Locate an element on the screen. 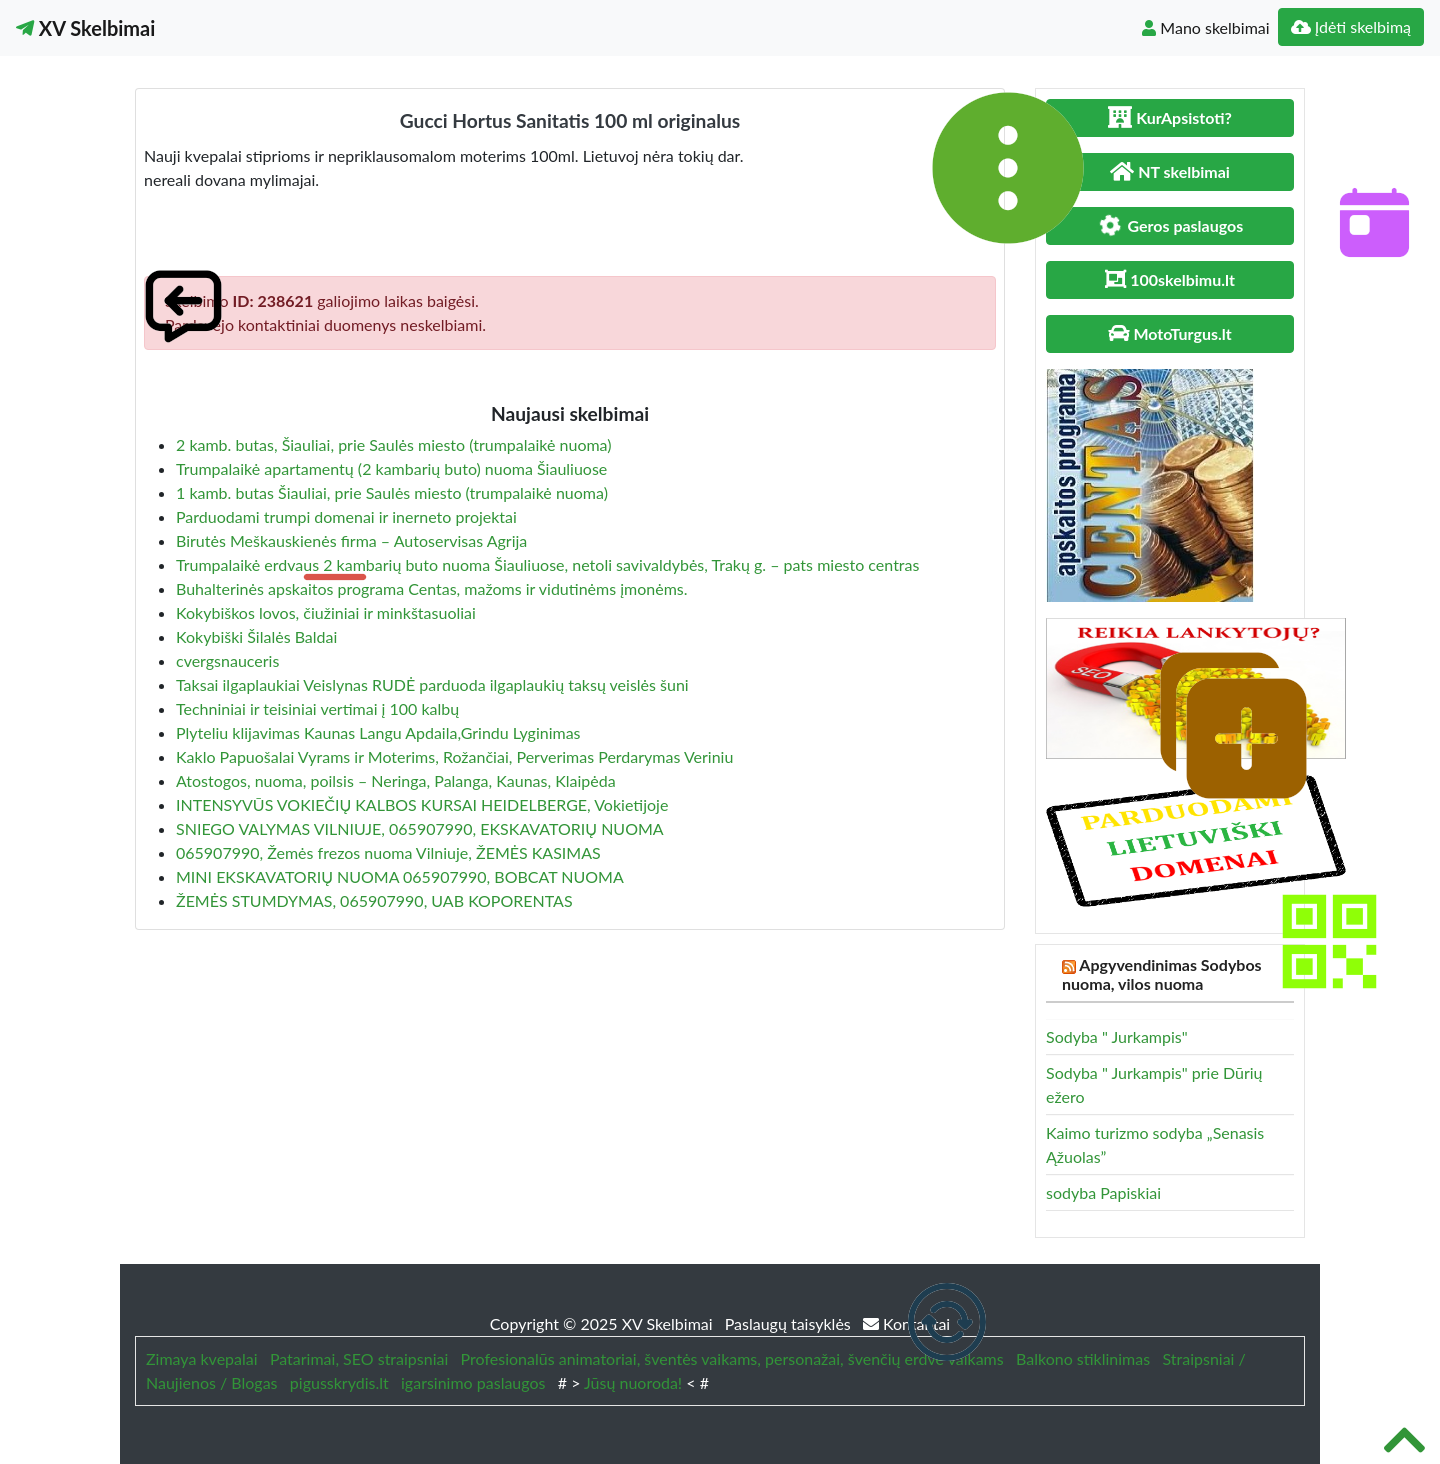  remove an item from a list is located at coordinates (335, 577).